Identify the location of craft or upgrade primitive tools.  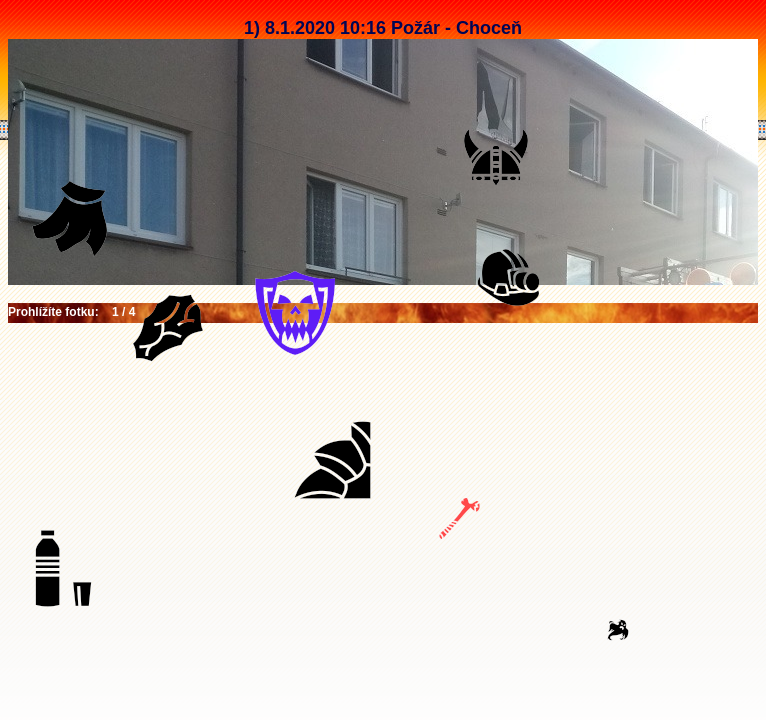
(168, 328).